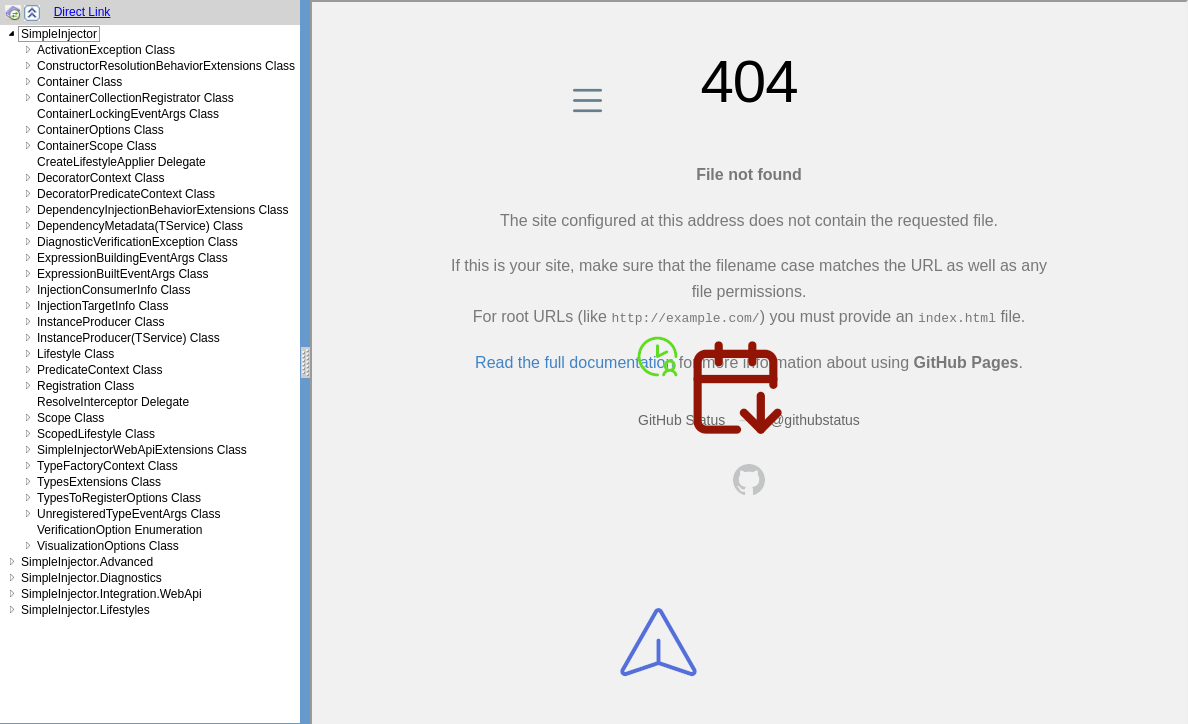  I want to click on send a message, so click(658, 643).